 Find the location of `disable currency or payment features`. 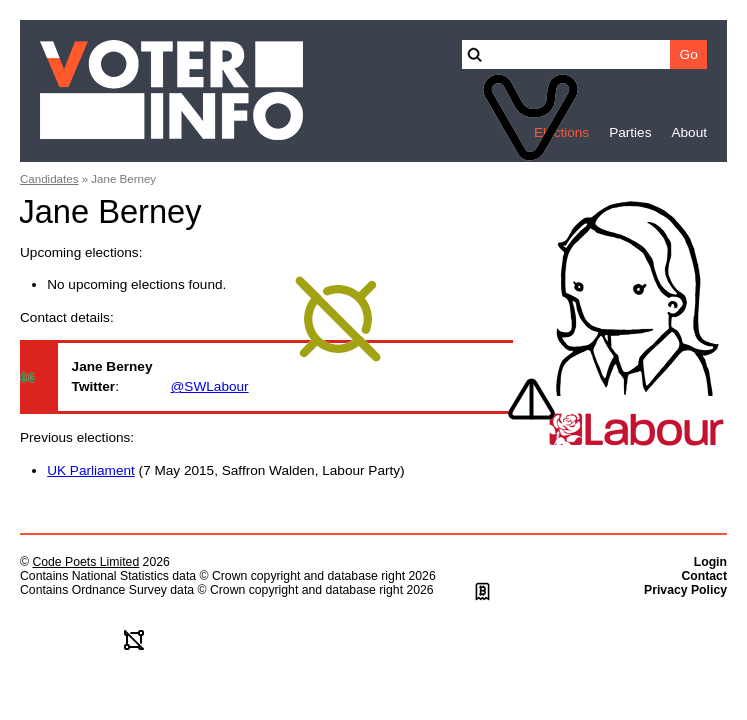

disable currency or payment features is located at coordinates (338, 319).